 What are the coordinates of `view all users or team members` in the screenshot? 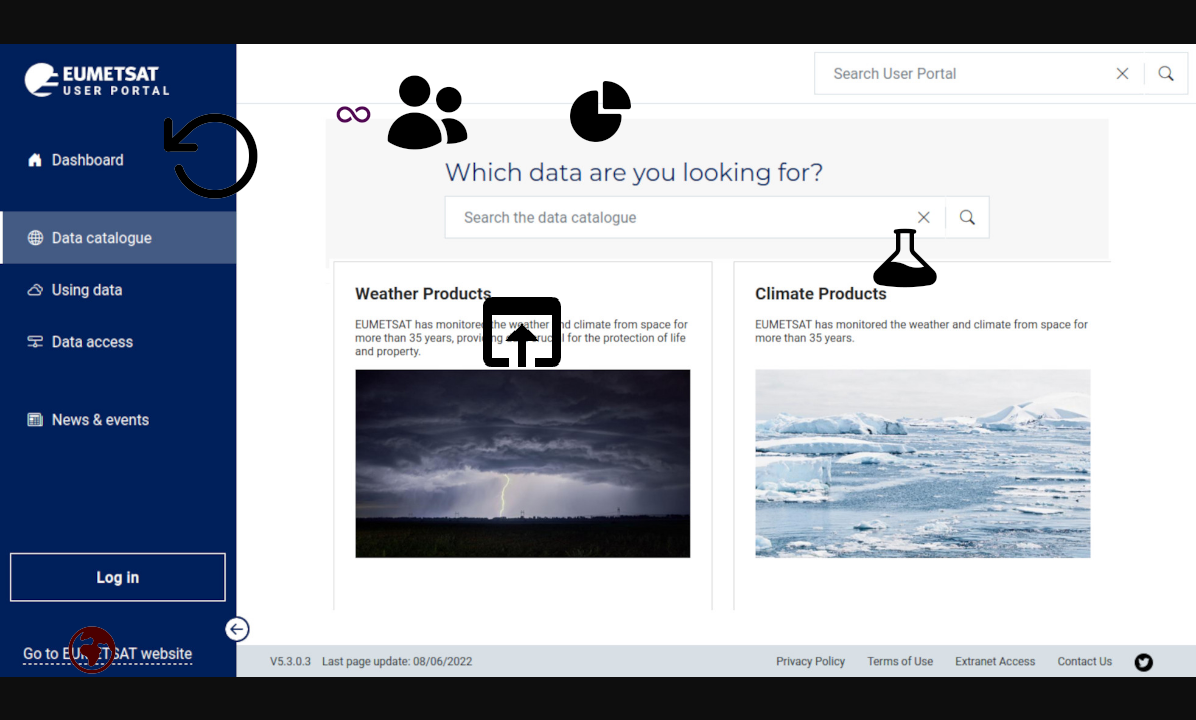 It's located at (427, 112).